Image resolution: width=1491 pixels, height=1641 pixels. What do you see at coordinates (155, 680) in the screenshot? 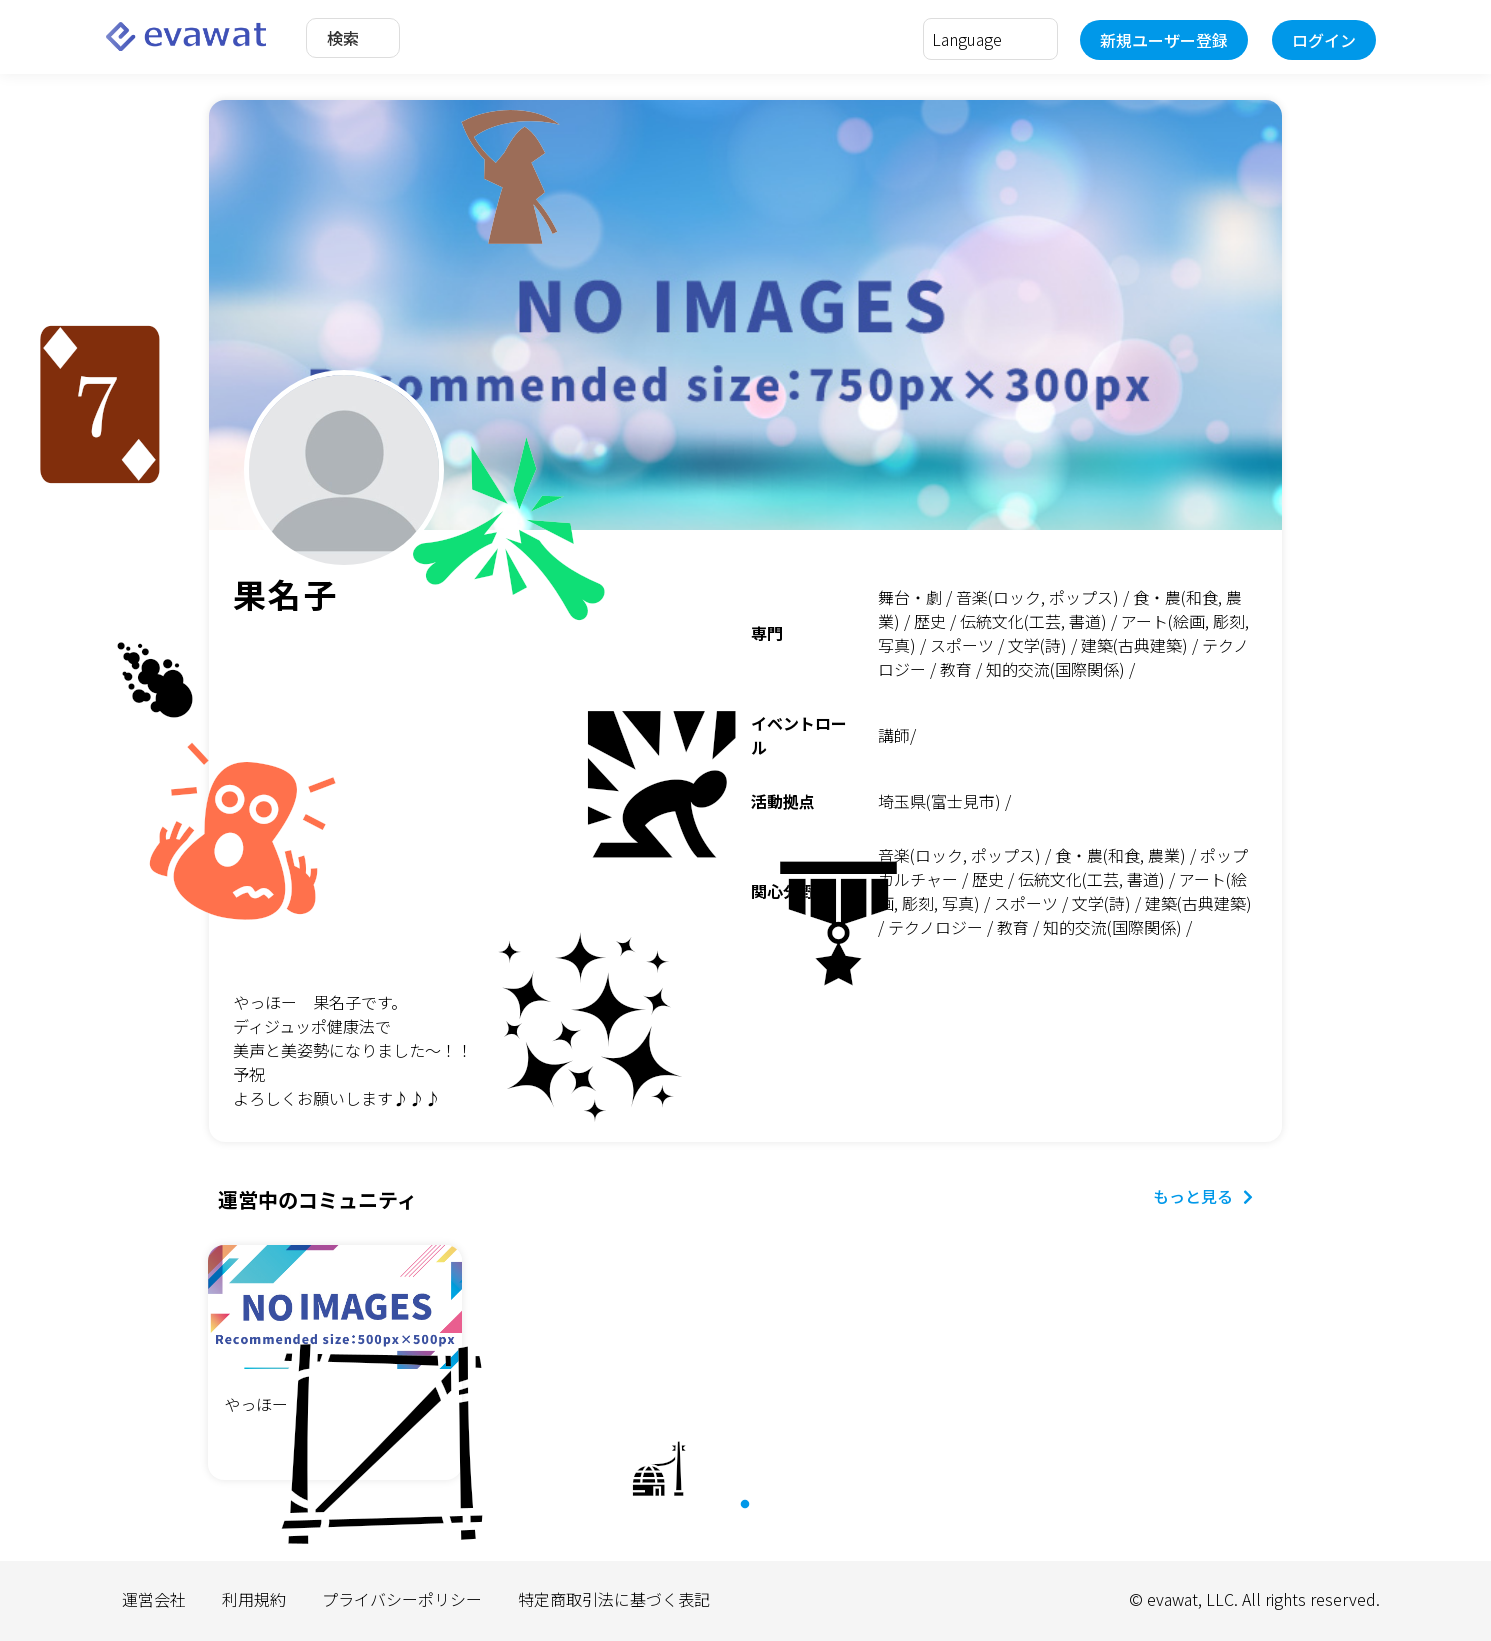
I see `indicates a chemical reaction or potion effect` at bounding box center [155, 680].